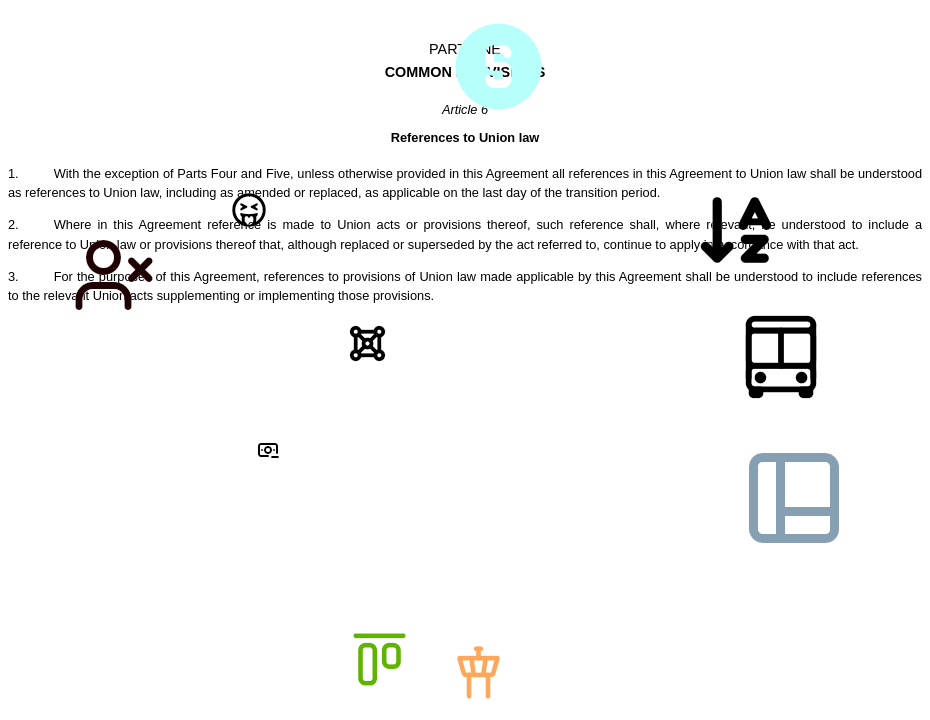 This screenshot has height=720, width=930. Describe the element at coordinates (249, 210) in the screenshot. I see `add a silly or playful emoji reaction` at that location.